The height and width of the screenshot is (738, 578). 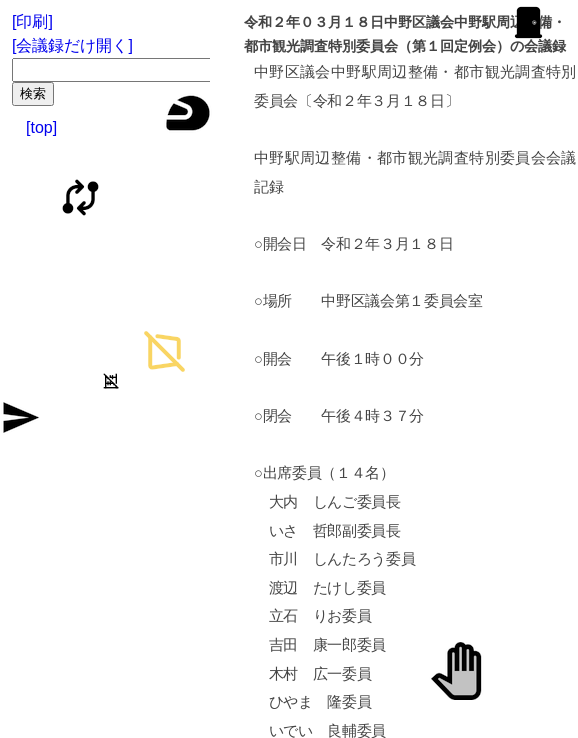 What do you see at coordinates (20, 417) in the screenshot?
I see `send a message or form` at bounding box center [20, 417].